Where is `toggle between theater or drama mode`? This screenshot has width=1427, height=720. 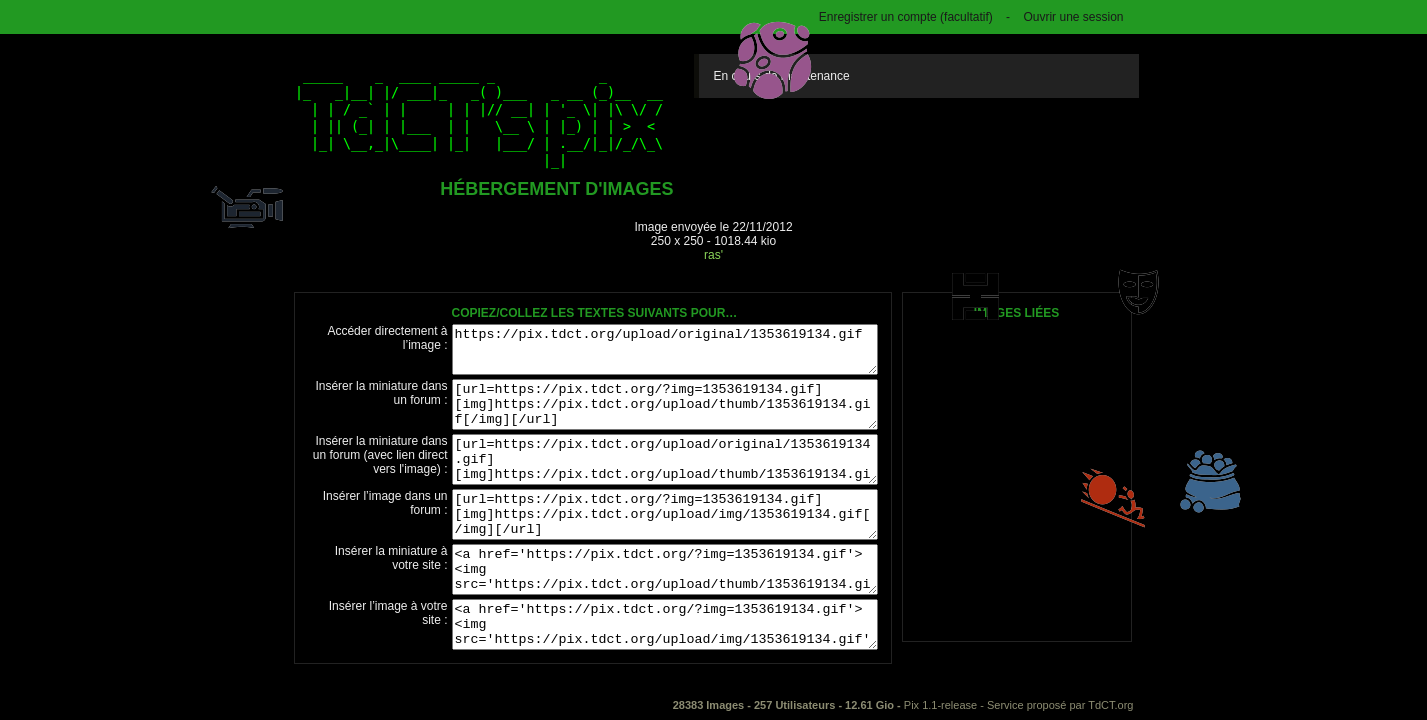 toggle between theater or drama mode is located at coordinates (1138, 292).